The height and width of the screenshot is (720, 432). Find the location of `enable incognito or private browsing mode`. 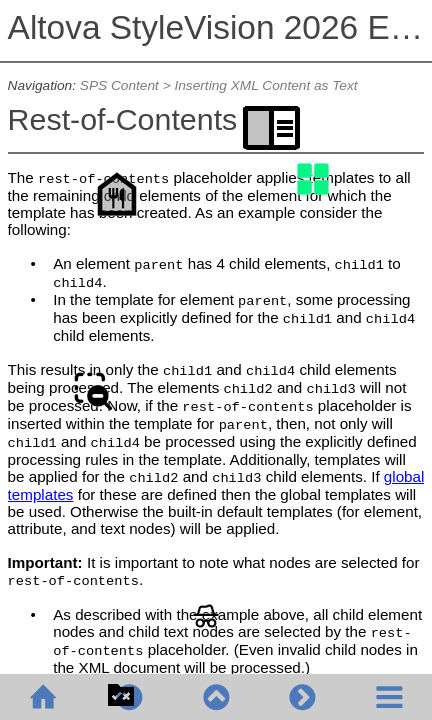

enable incognito or private browsing mode is located at coordinates (206, 616).